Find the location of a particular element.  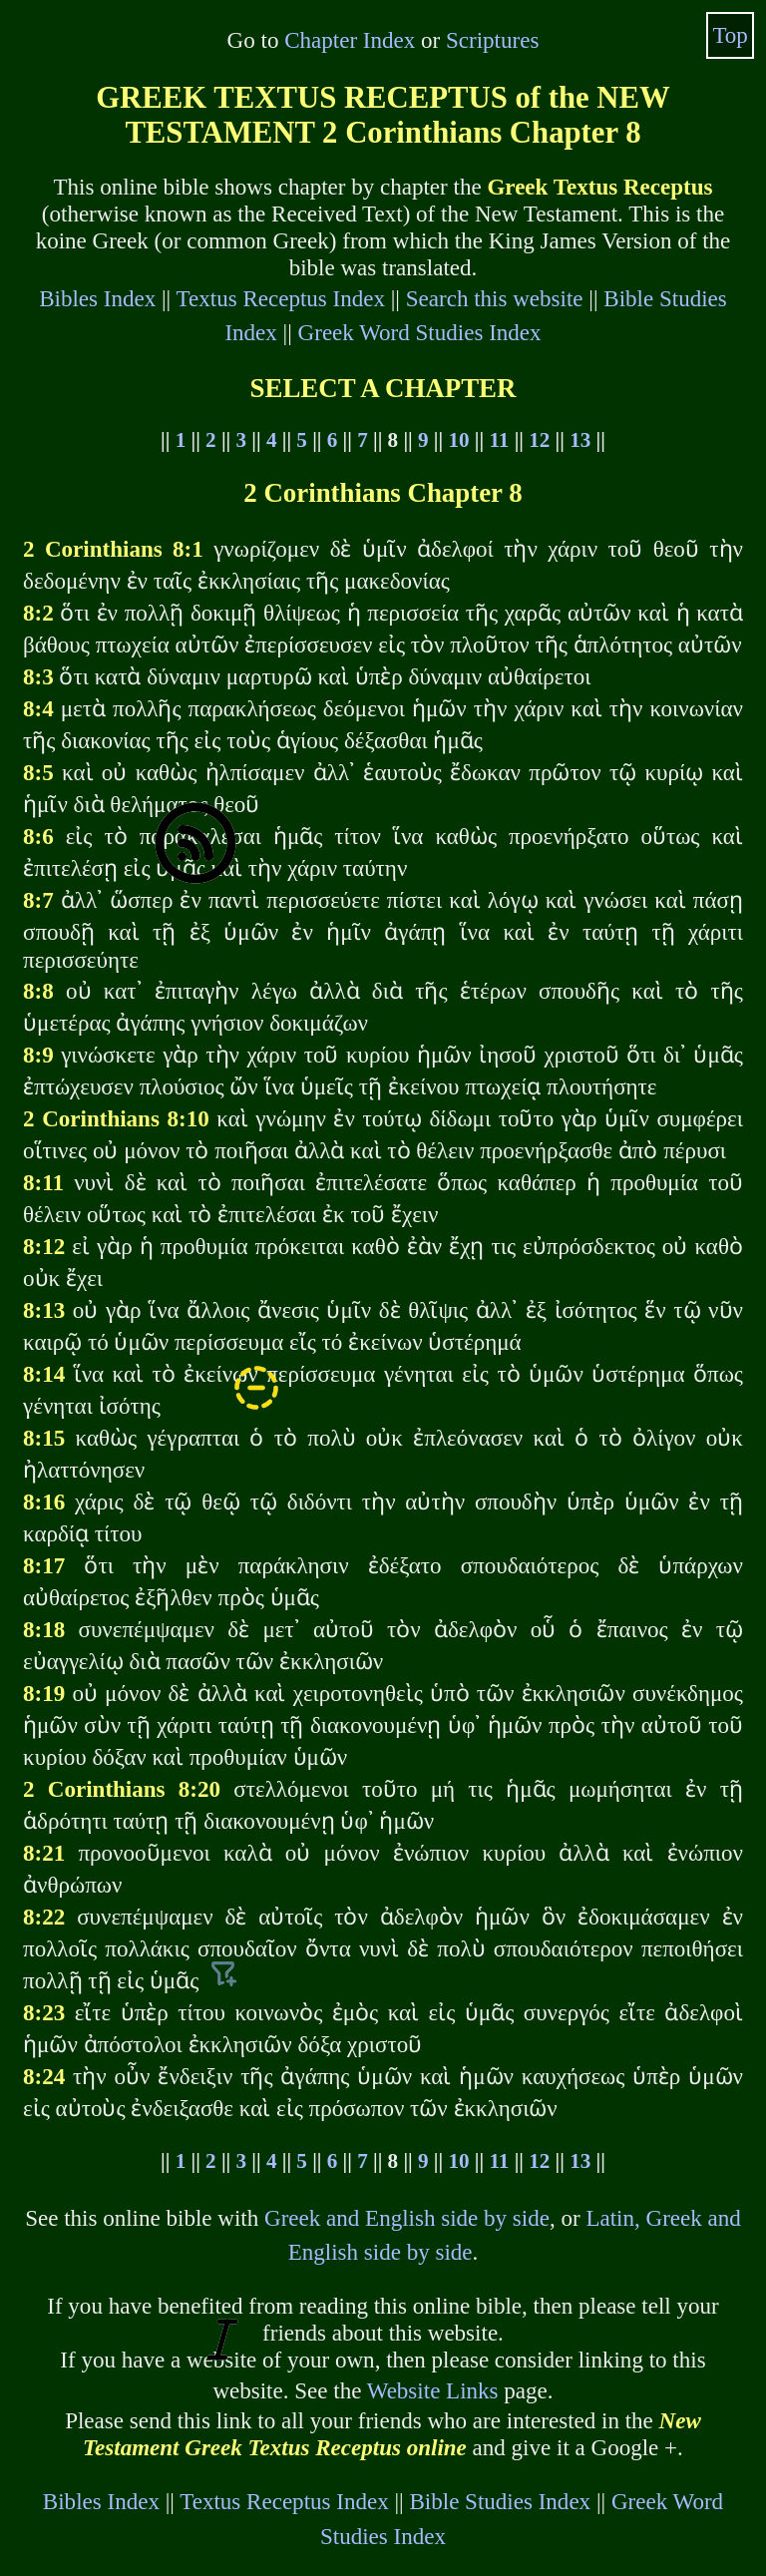

locate your airtag device is located at coordinates (195, 843).